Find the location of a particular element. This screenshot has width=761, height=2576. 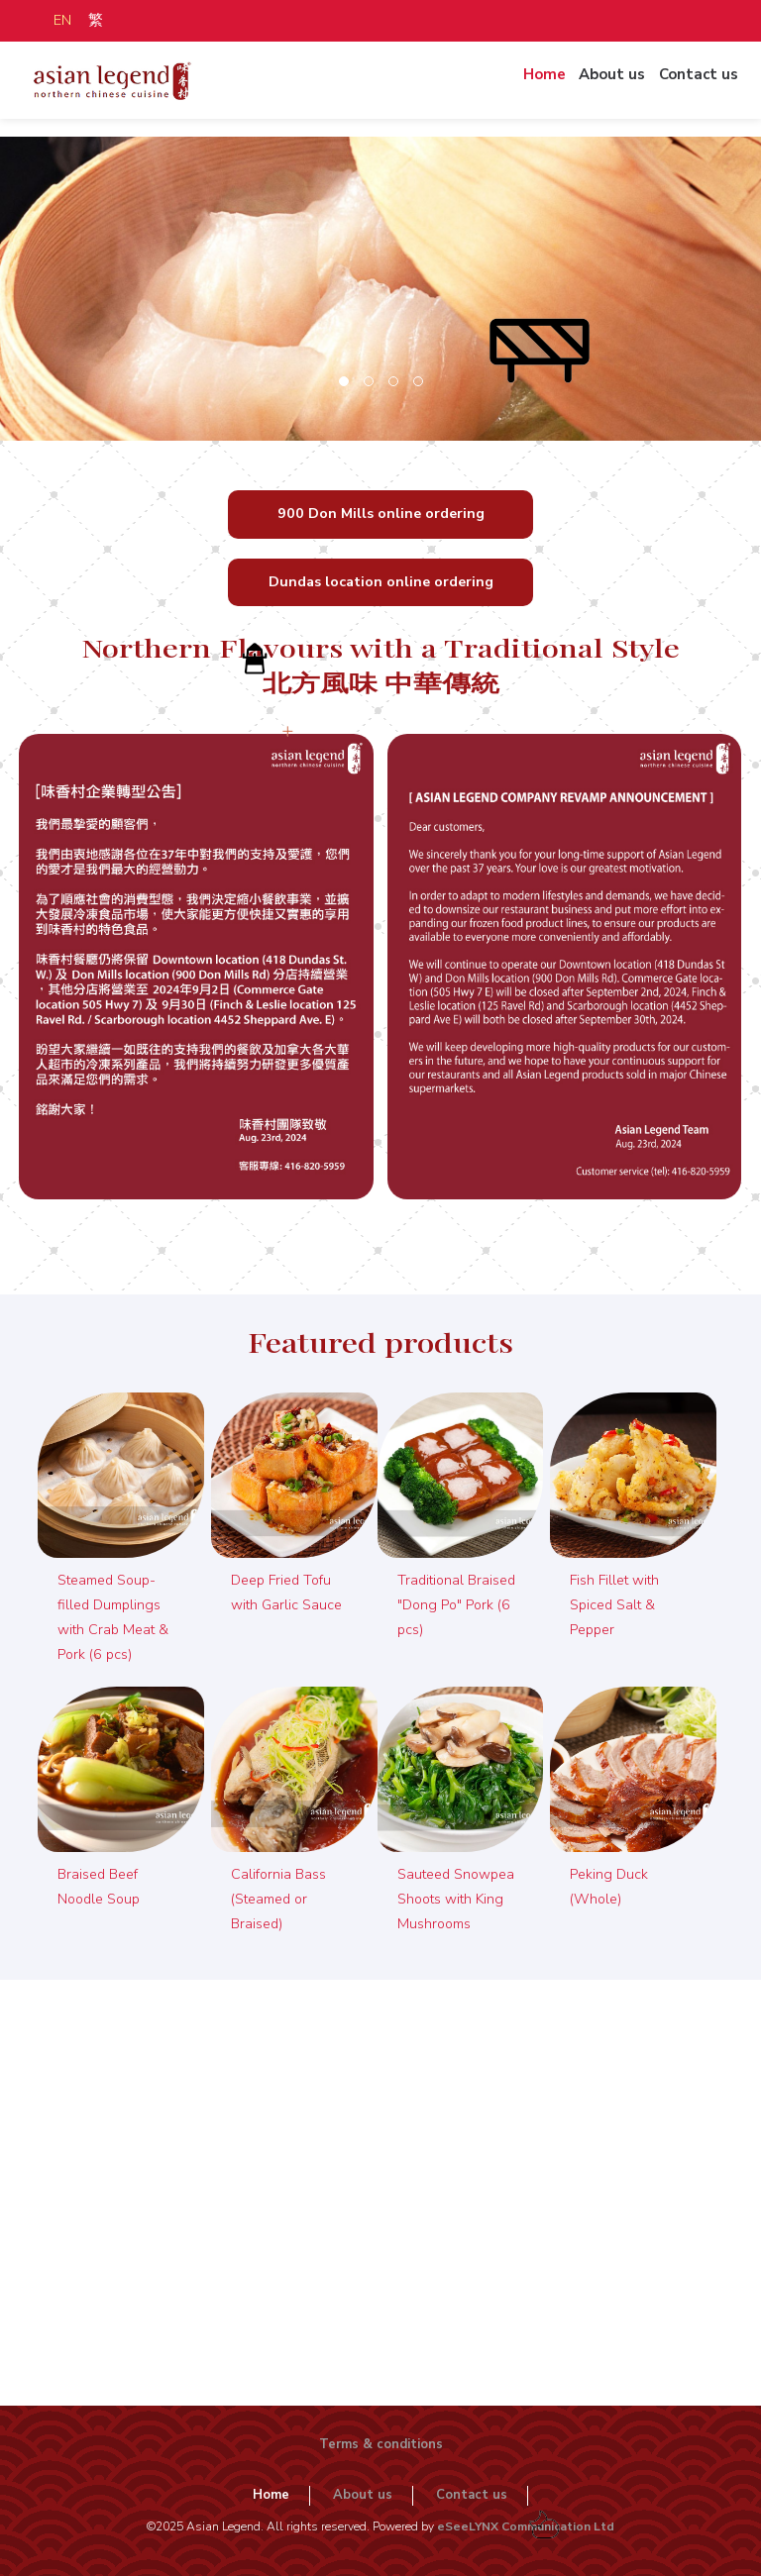

indicates a blocked or restricted area is located at coordinates (539, 347).